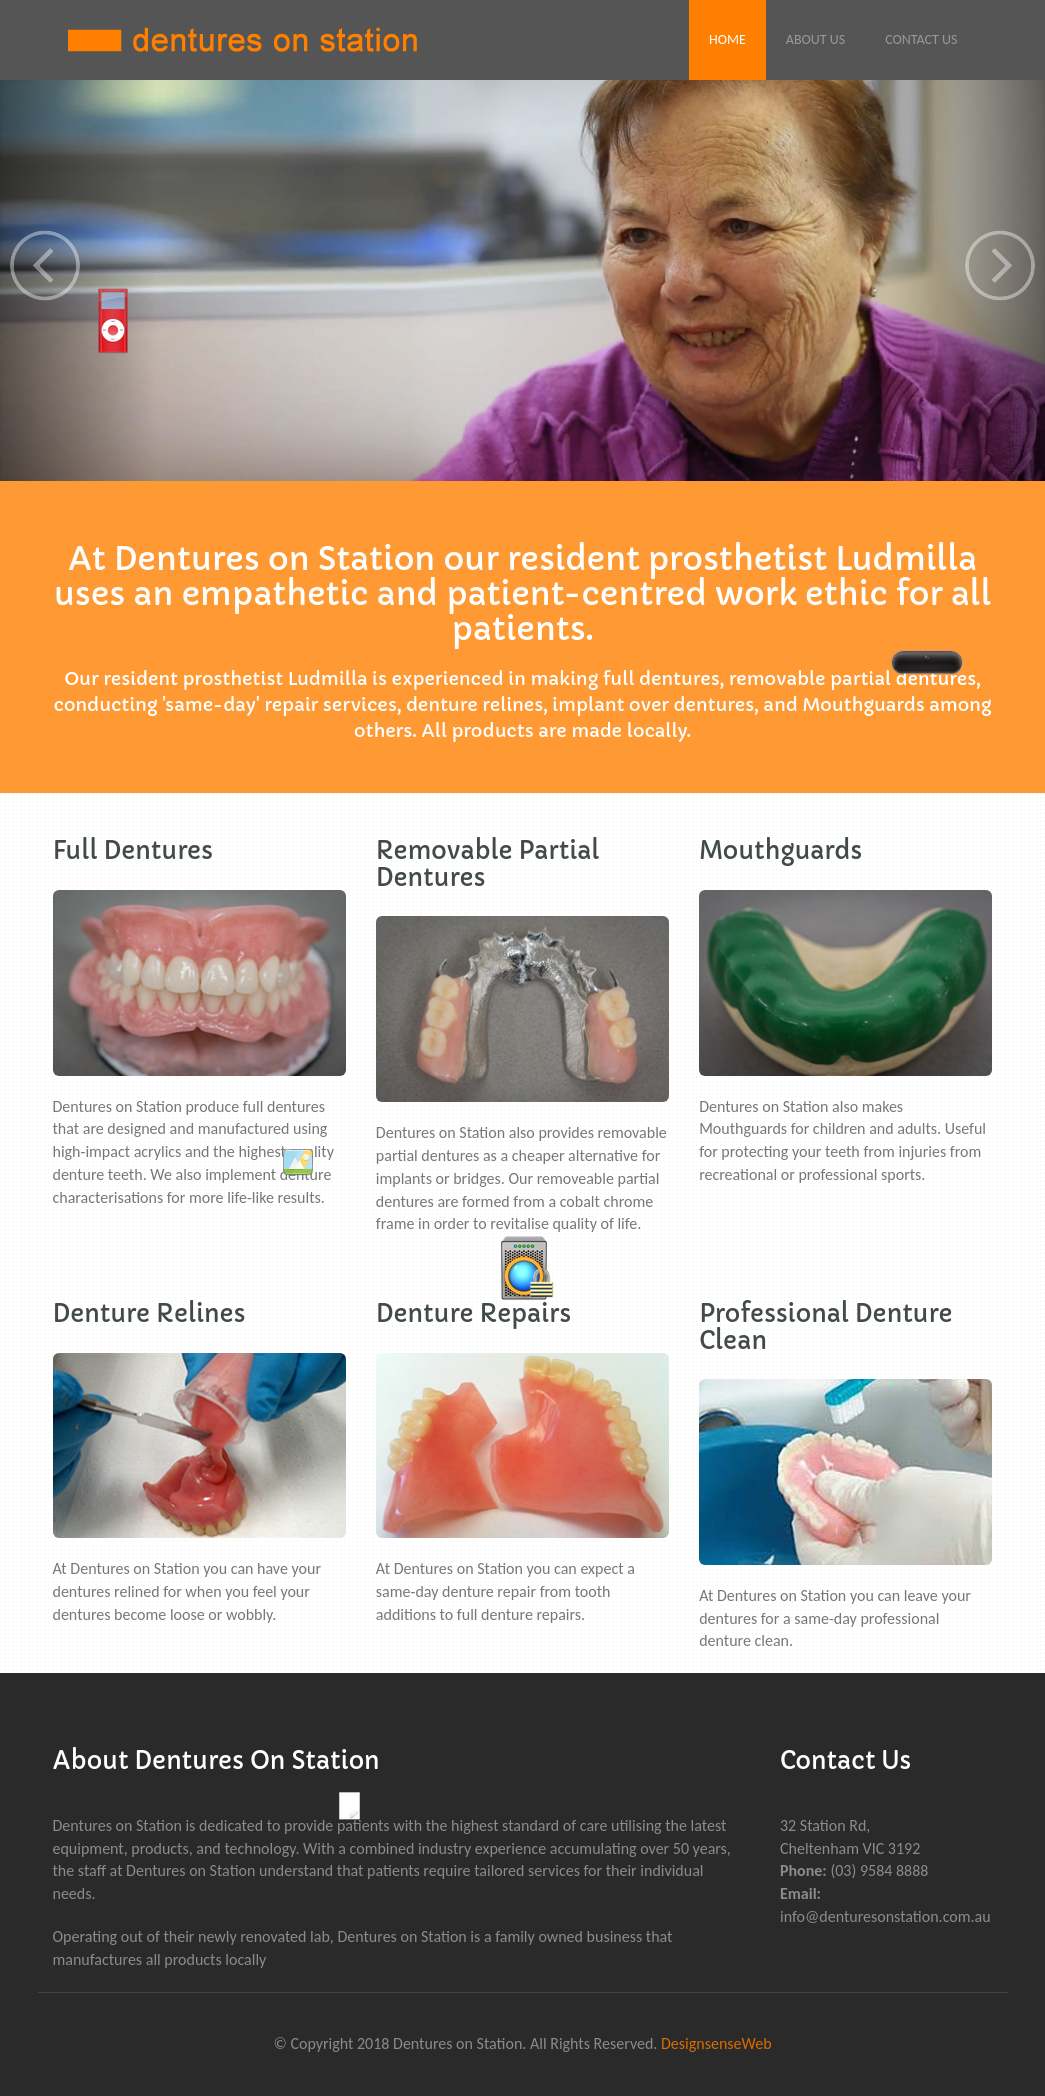  I want to click on open graphics or image editing applications, so click(298, 1162).